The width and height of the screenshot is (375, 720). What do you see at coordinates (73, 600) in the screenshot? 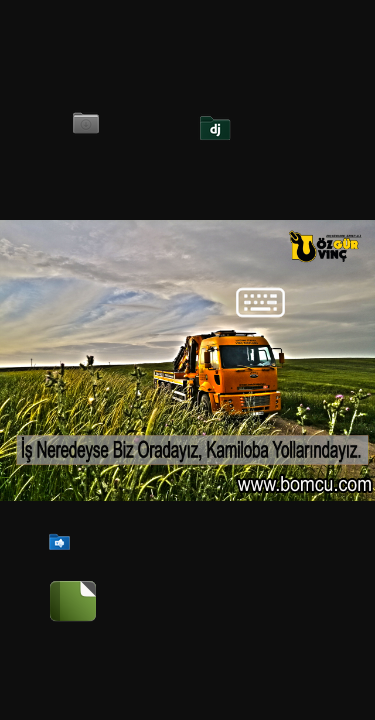
I see `change desktop wallpaper settings` at bounding box center [73, 600].